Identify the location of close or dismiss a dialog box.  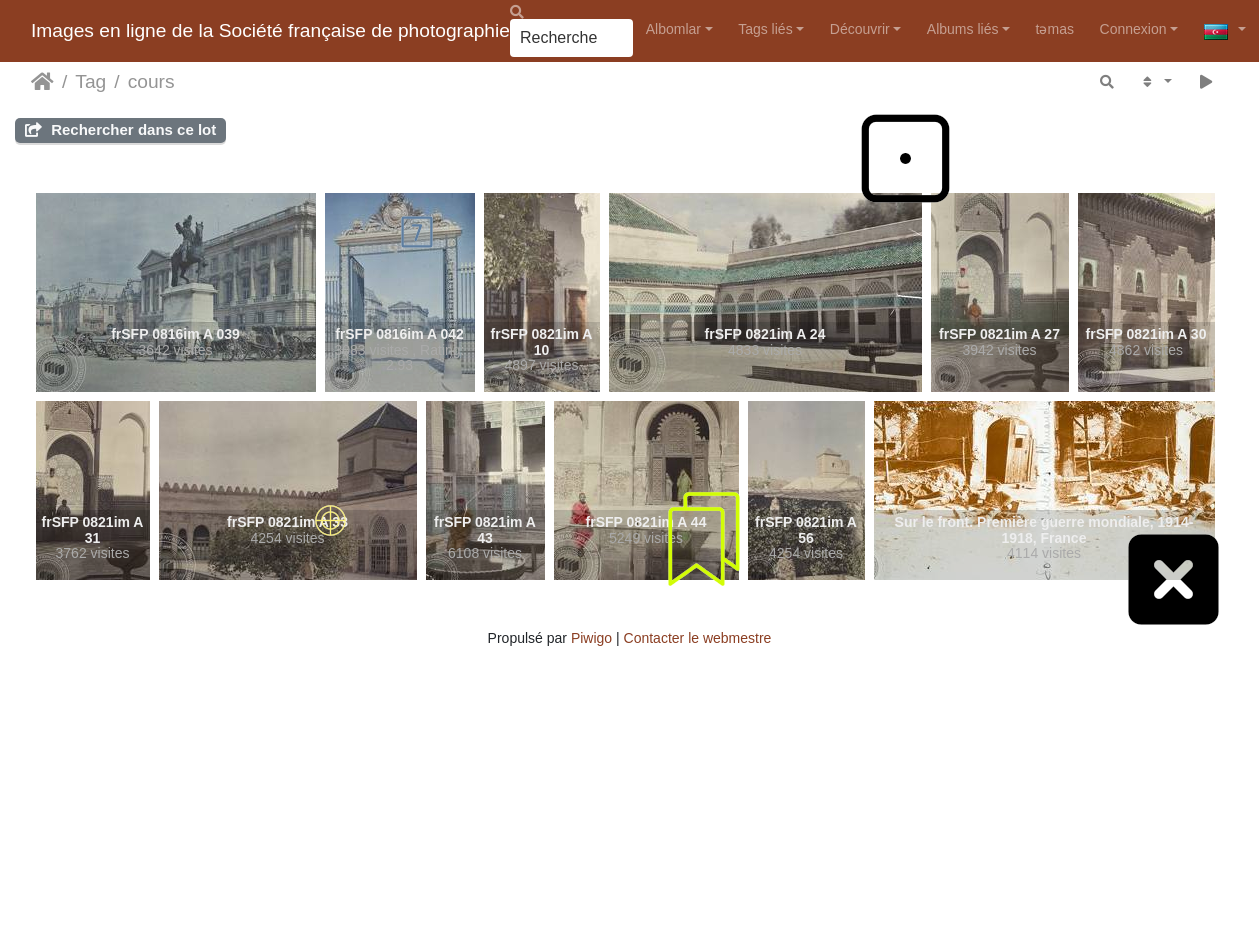
(1173, 579).